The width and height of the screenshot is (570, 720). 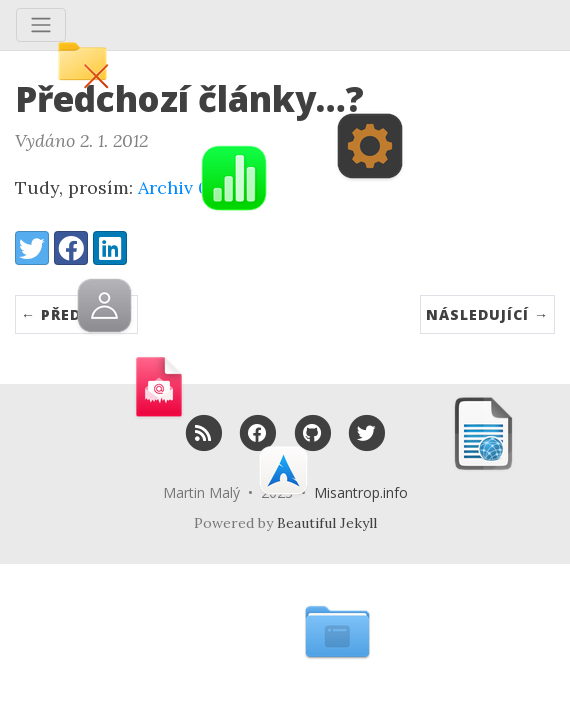 I want to click on open apple numbers spreadsheet app, so click(x=234, y=178).